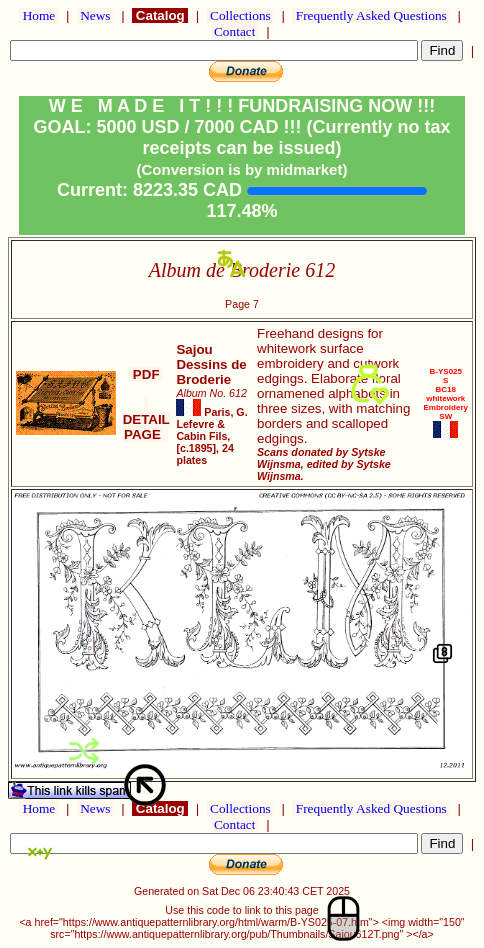 Image resolution: width=484 pixels, height=948 pixels. Describe the element at coordinates (368, 383) in the screenshot. I see `donate to a cause or charity` at that location.